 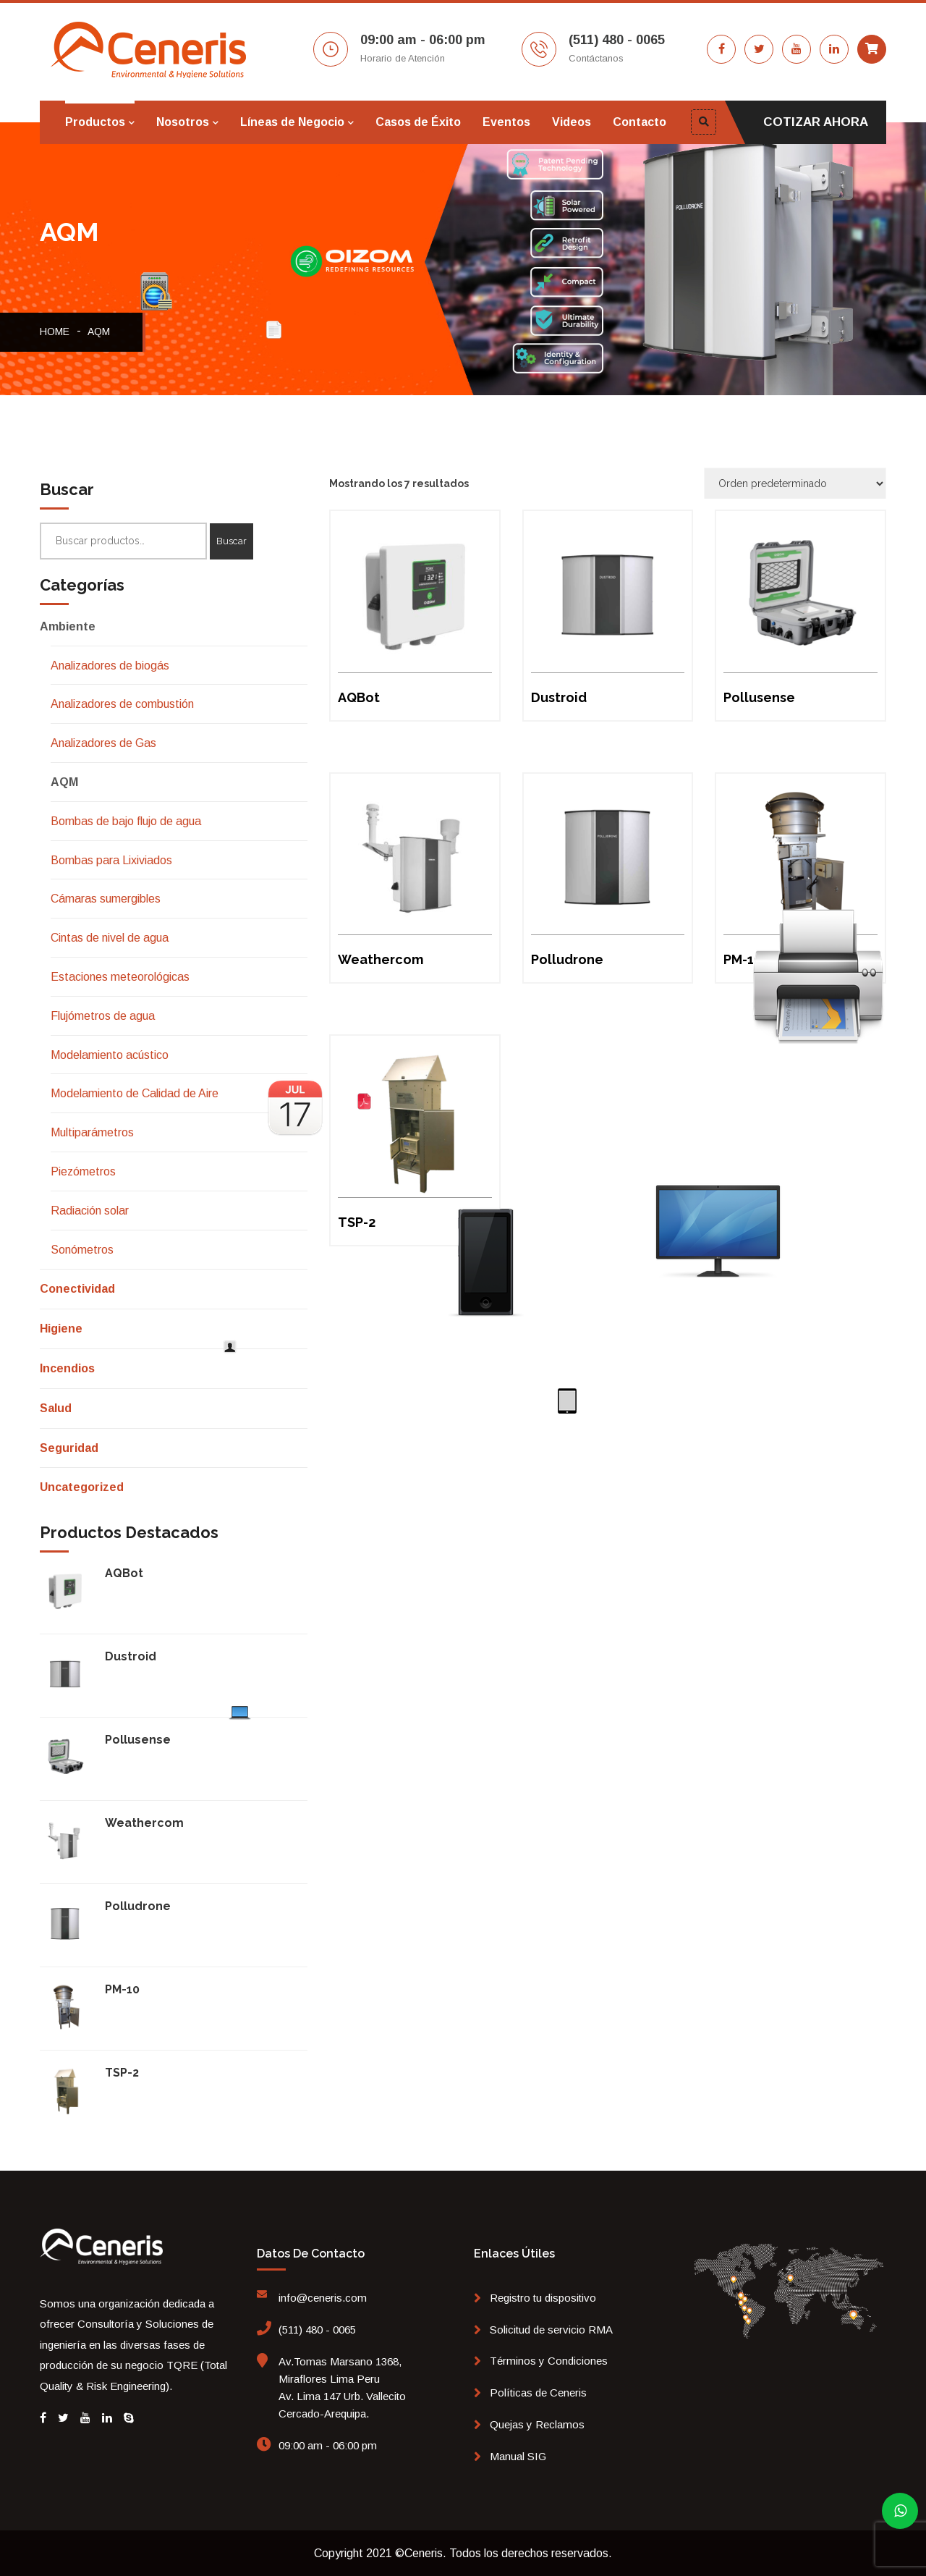 What do you see at coordinates (295, 1107) in the screenshot?
I see `view calendar events and reminders` at bounding box center [295, 1107].